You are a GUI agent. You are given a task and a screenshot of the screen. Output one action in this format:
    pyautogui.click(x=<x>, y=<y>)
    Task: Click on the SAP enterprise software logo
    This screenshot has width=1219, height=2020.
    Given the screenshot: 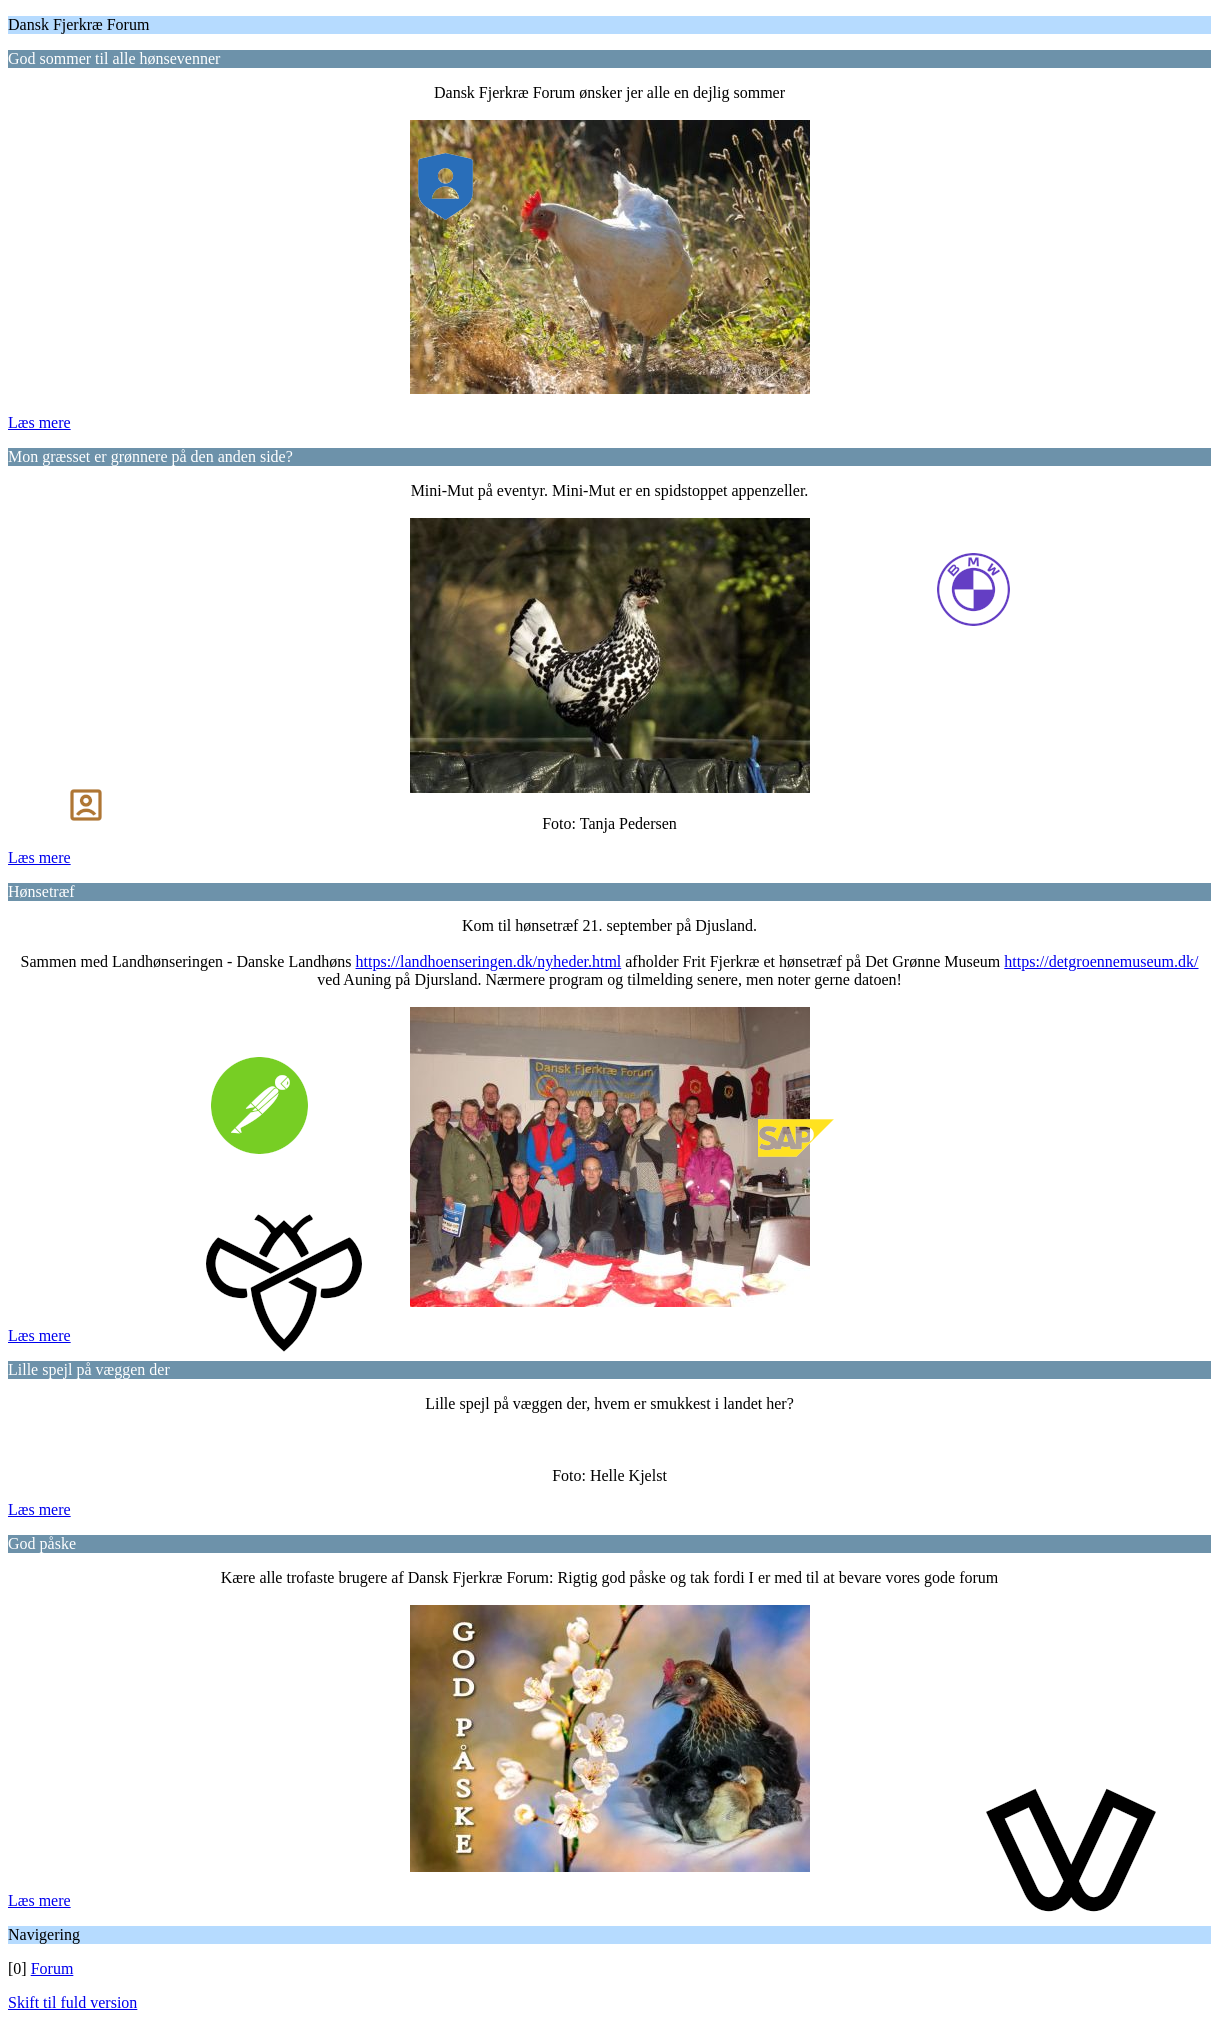 What is the action you would take?
    pyautogui.click(x=796, y=1138)
    